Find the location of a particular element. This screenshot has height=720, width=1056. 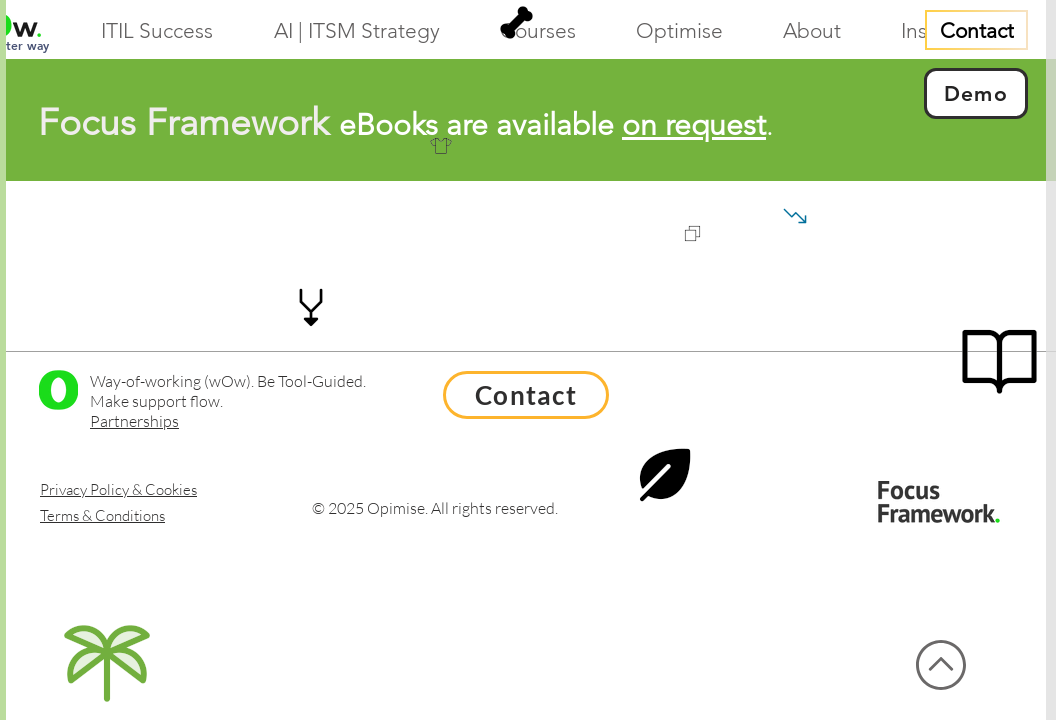

merge branches or items together is located at coordinates (311, 306).